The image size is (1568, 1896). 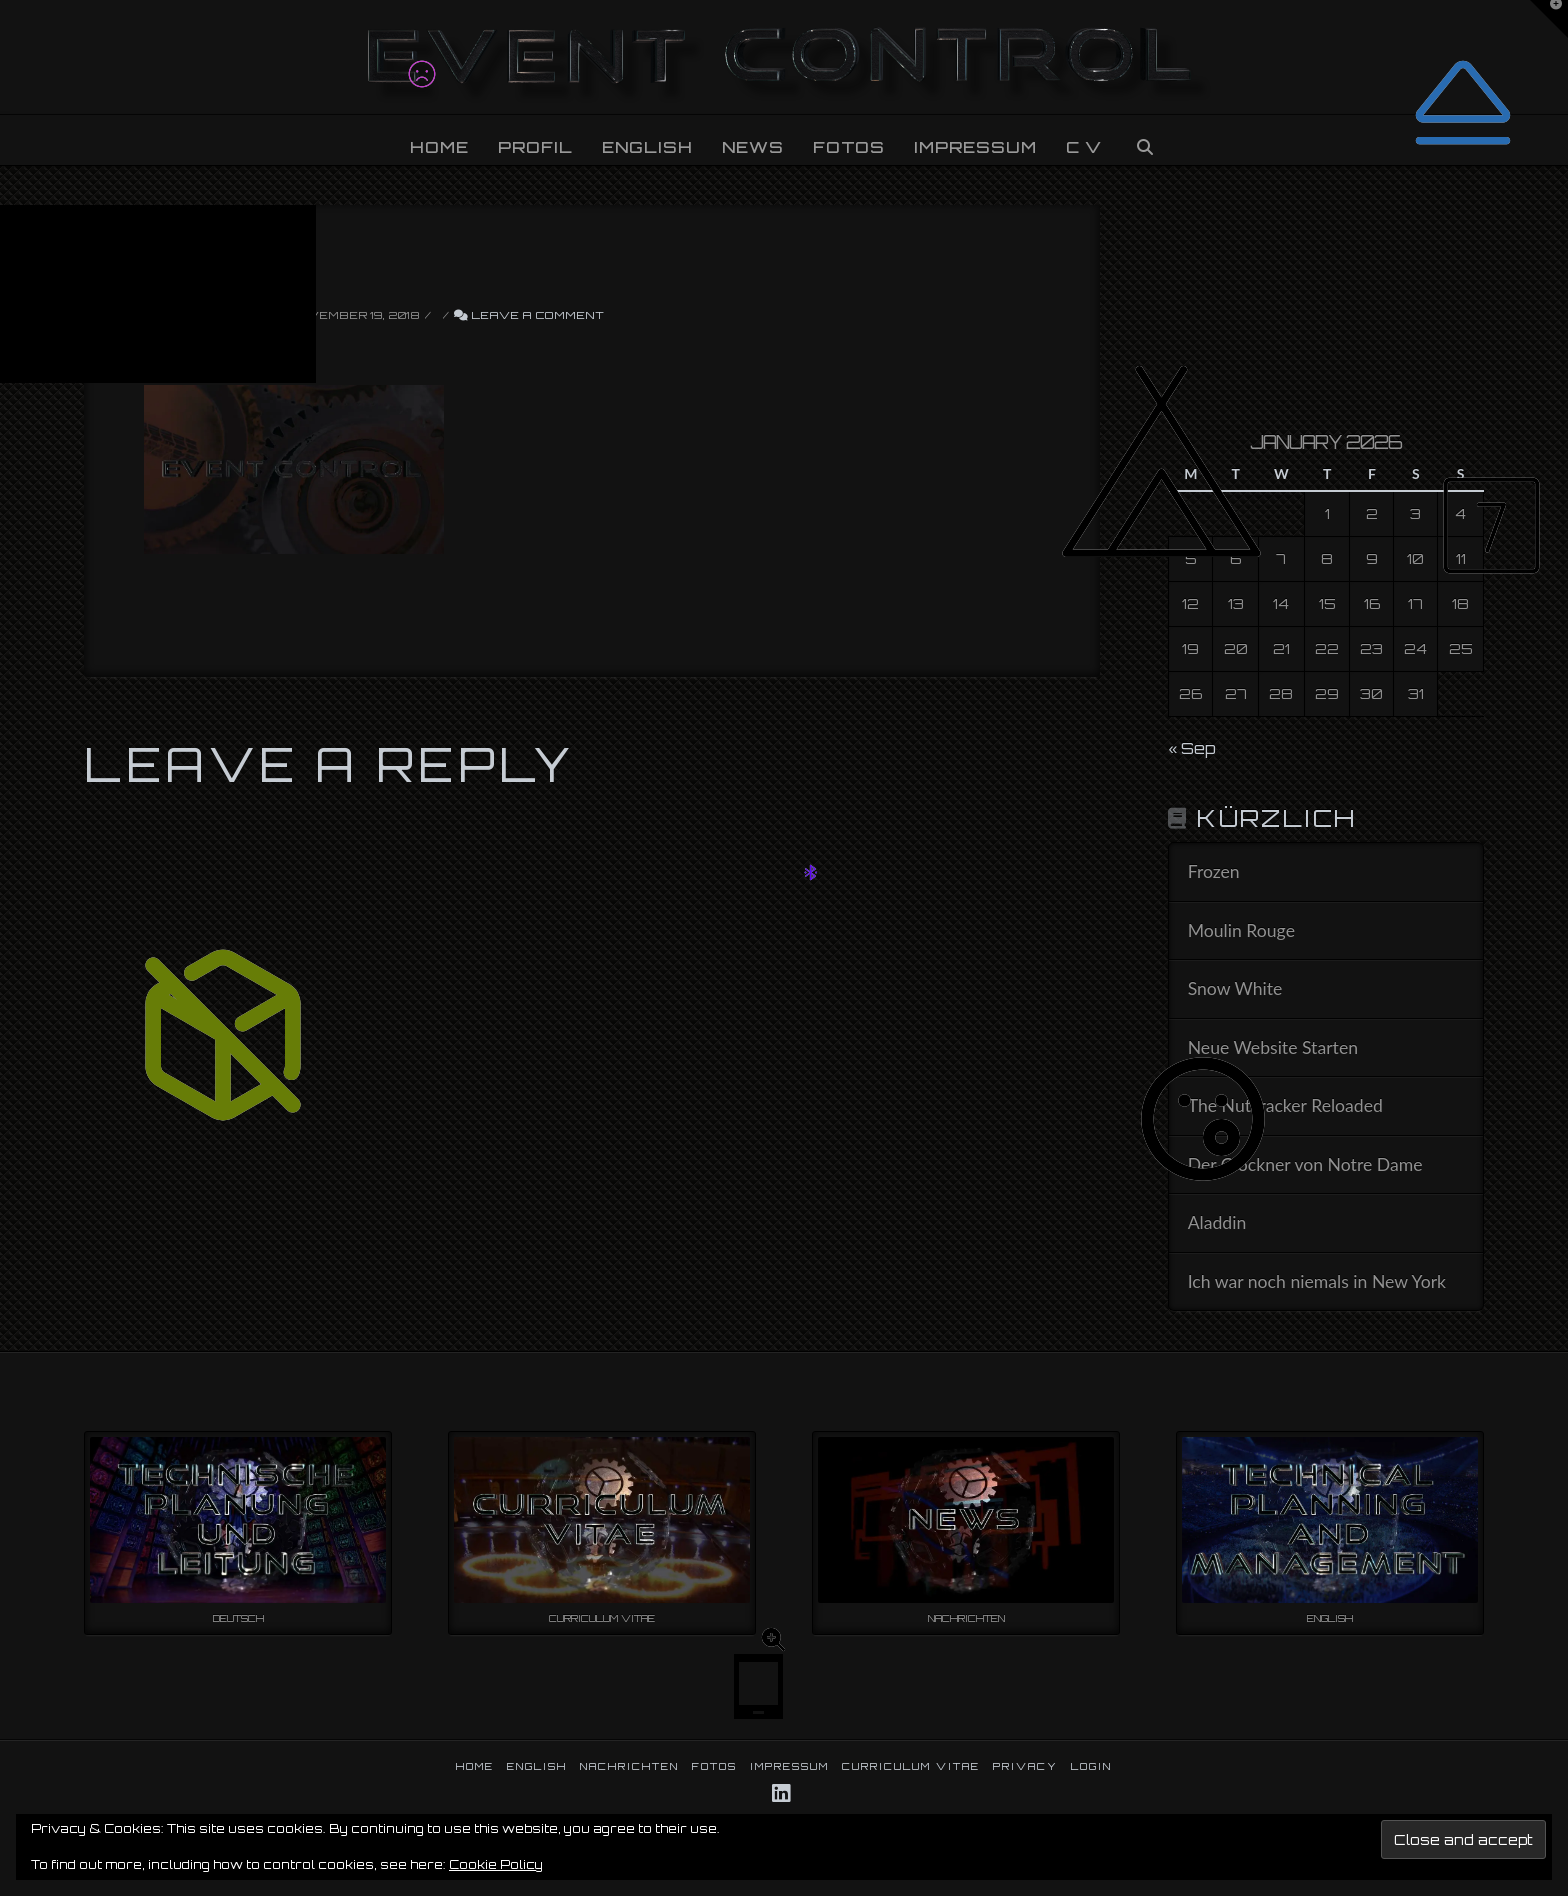 What do you see at coordinates (758, 1686) in the screenshot?
I see `switch to tablet view or layout` at bounding box center [758, 1686].